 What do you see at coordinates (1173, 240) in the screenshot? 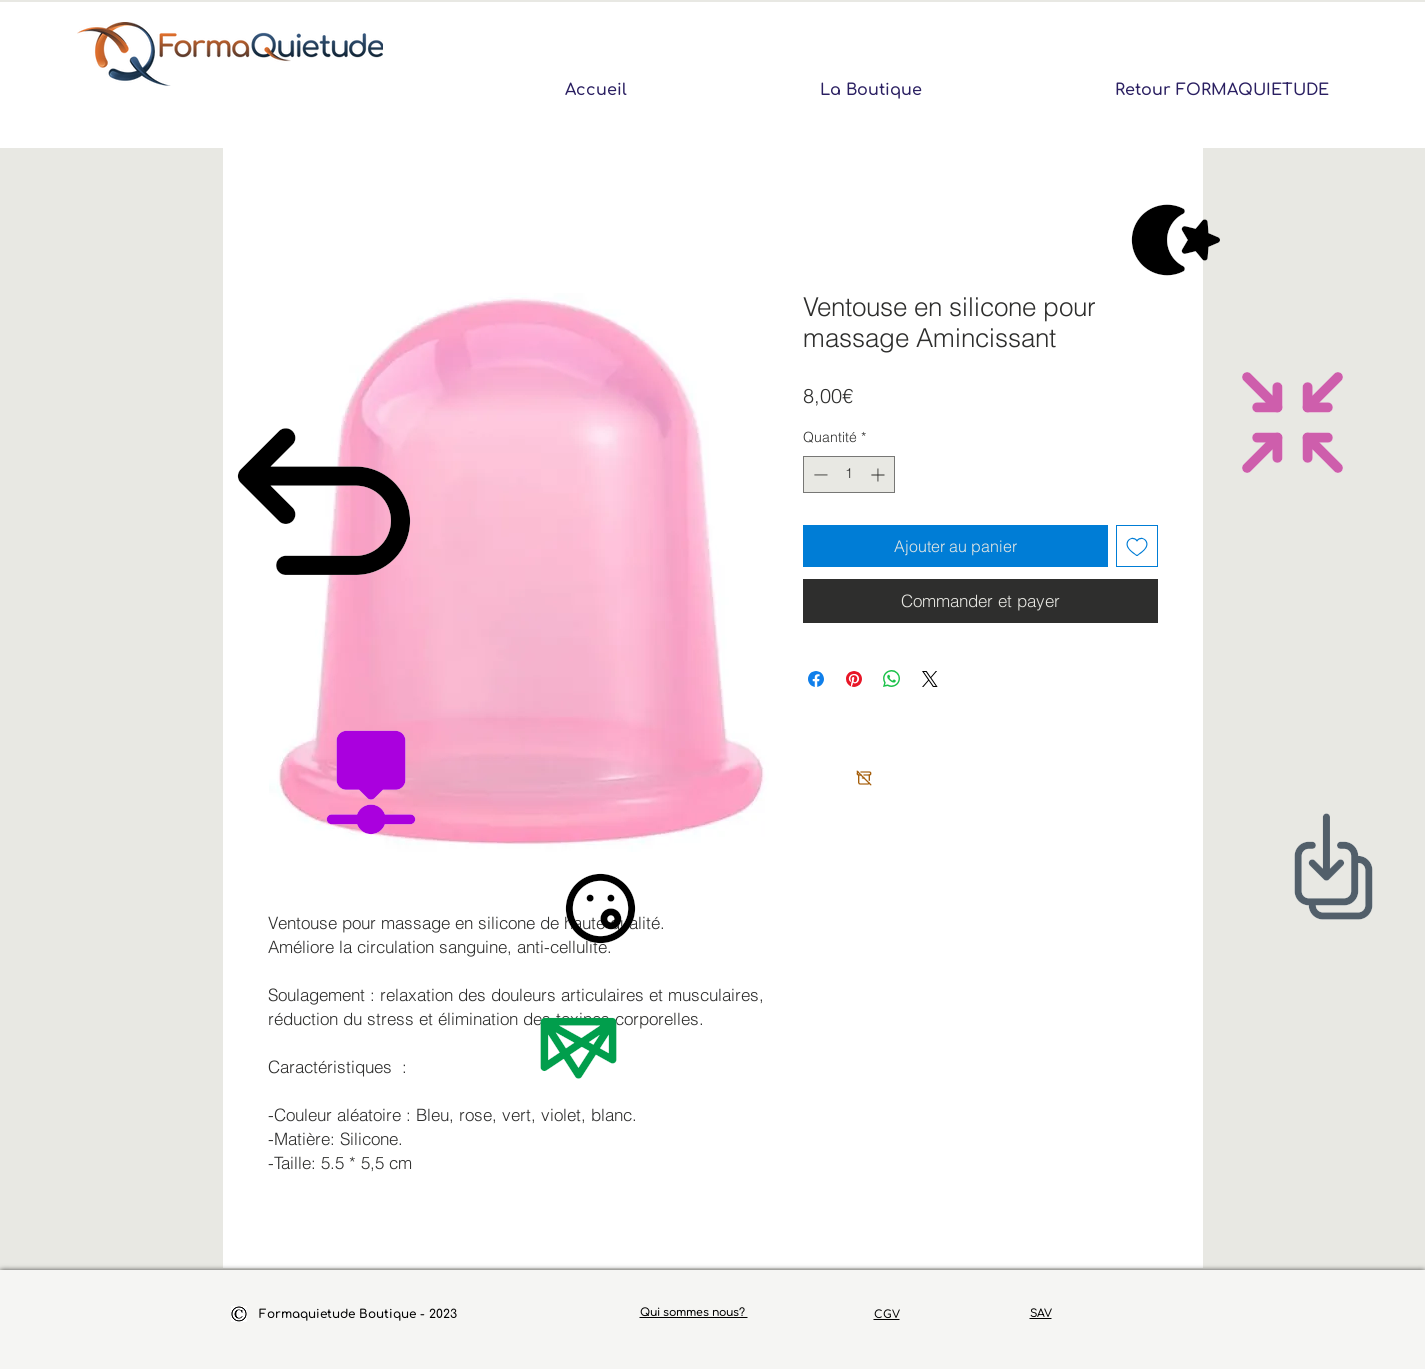
I see `indicates Islamic religious content or settings` at bounding box center [1173, 240].